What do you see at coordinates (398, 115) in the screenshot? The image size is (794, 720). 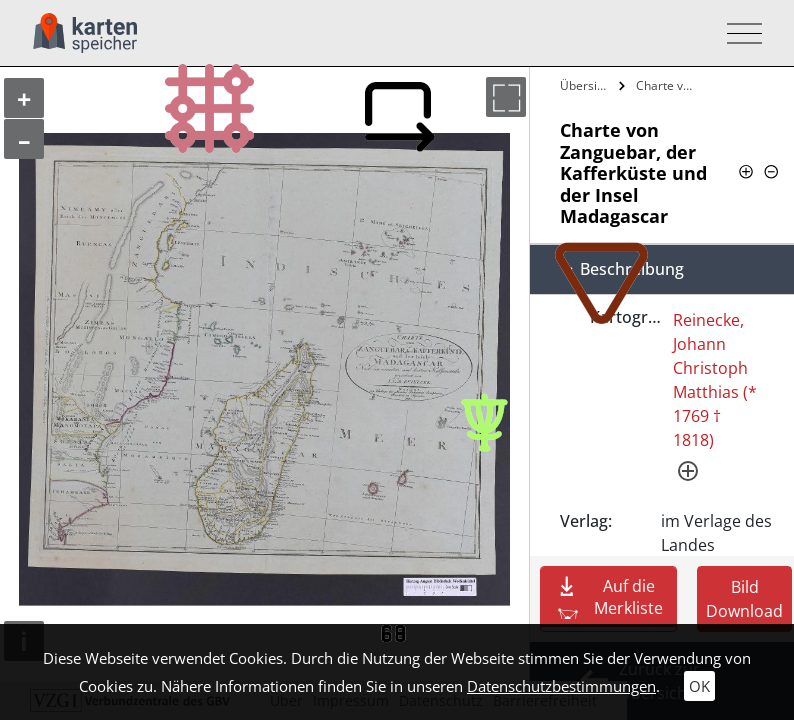 I see `auto-fit content to the right edge` at bounding box center [398, 115].